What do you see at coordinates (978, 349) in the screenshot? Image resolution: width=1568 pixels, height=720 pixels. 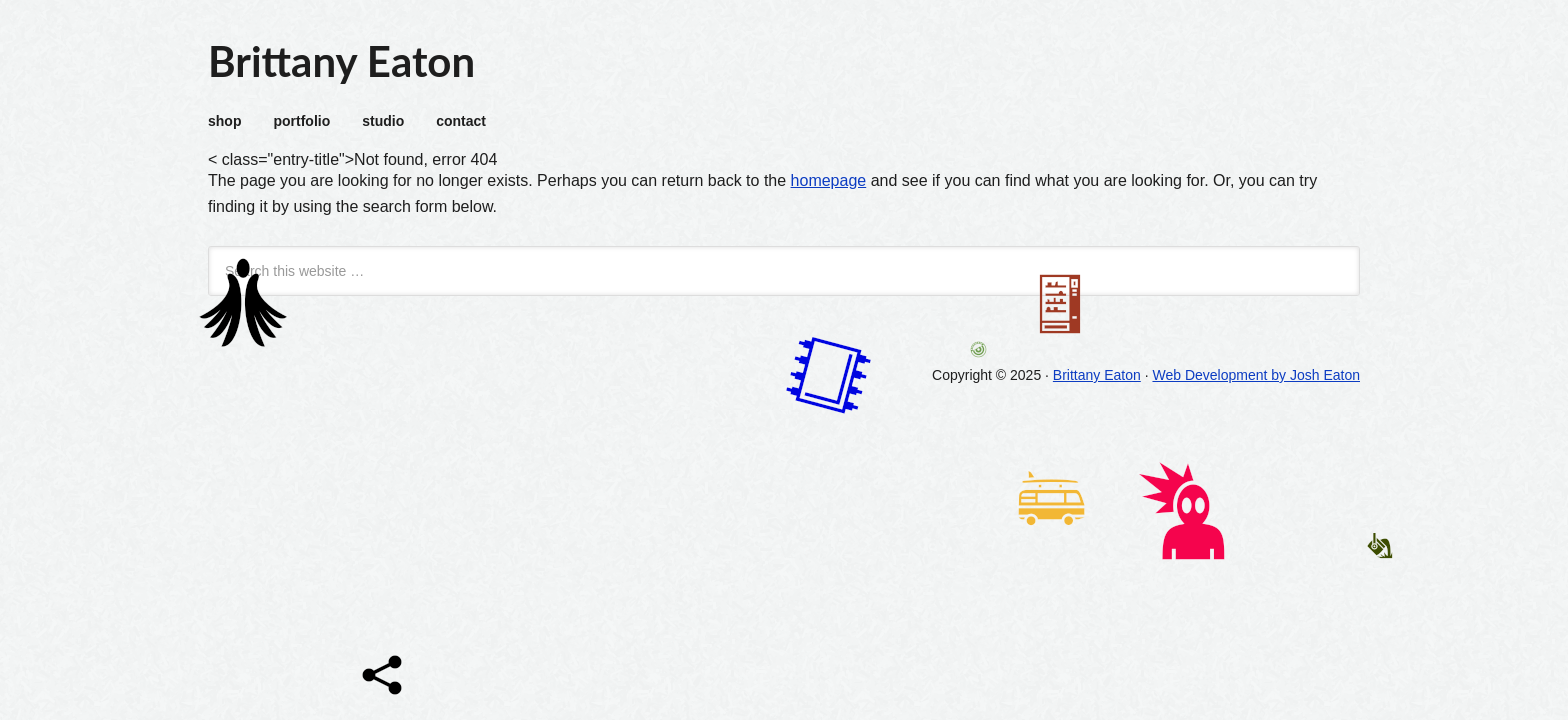 I see `abstract game ability or skill icon` at bounding box center [978, 349].